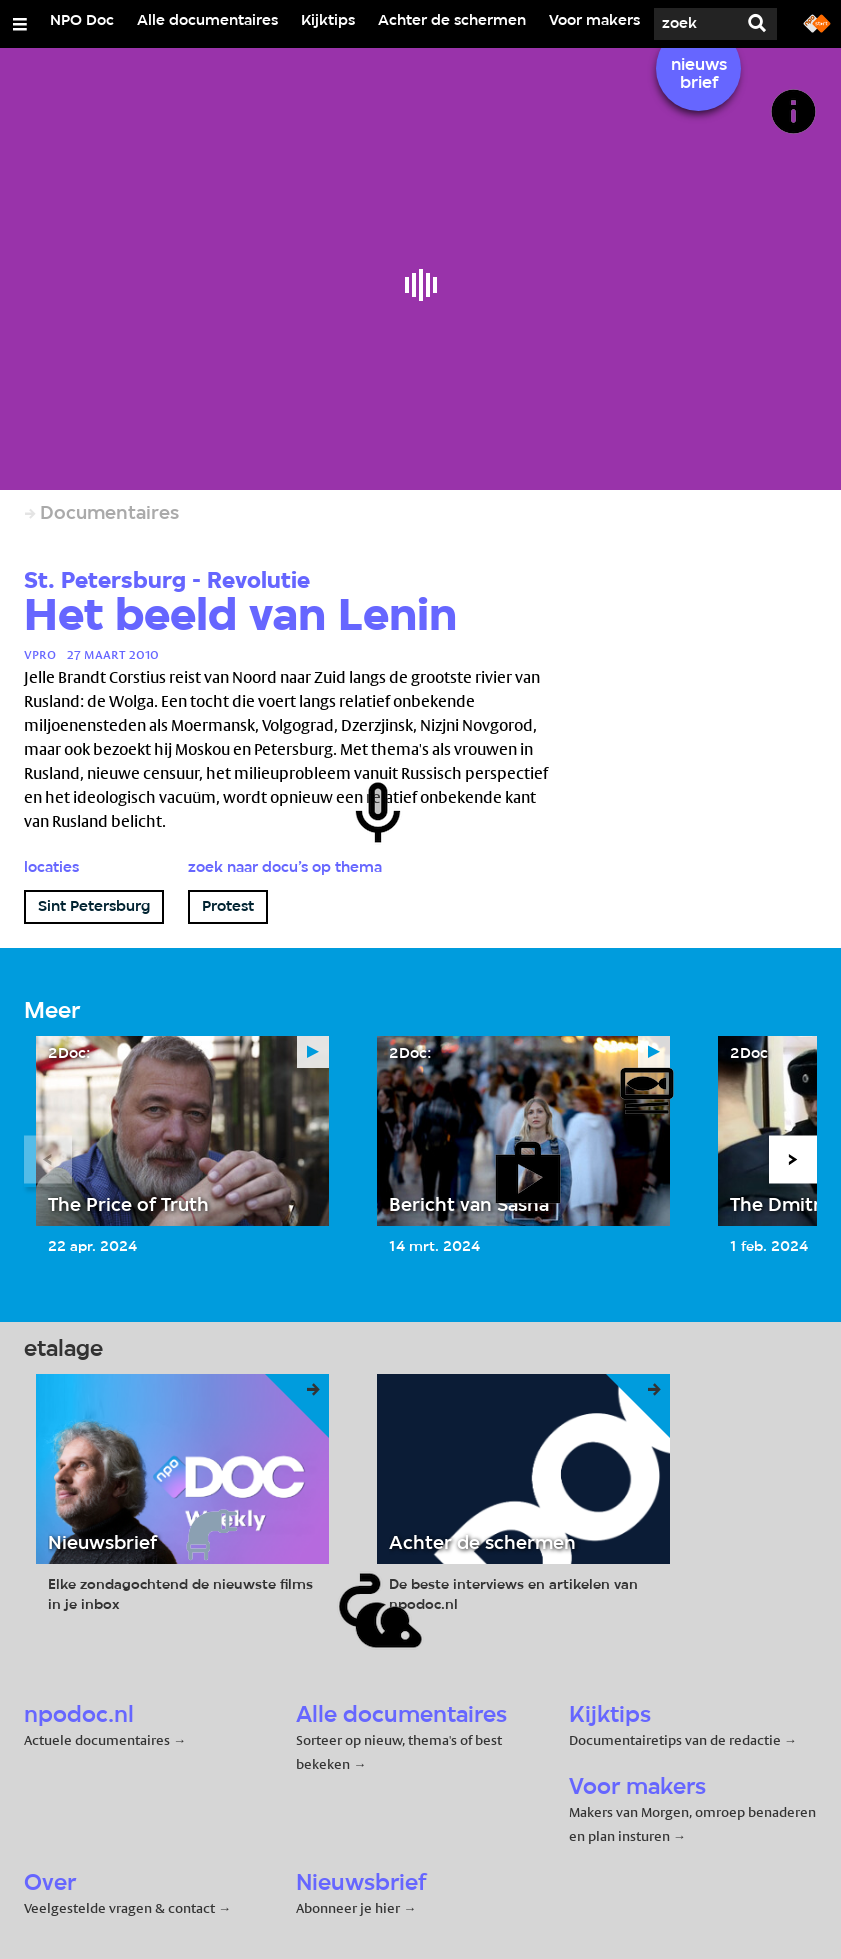 The width and height of the screenshot is (841, 1959). Describe the element at coordinates (380, 1610) in the screenshot. I see `request rodent pest control services` at that location.